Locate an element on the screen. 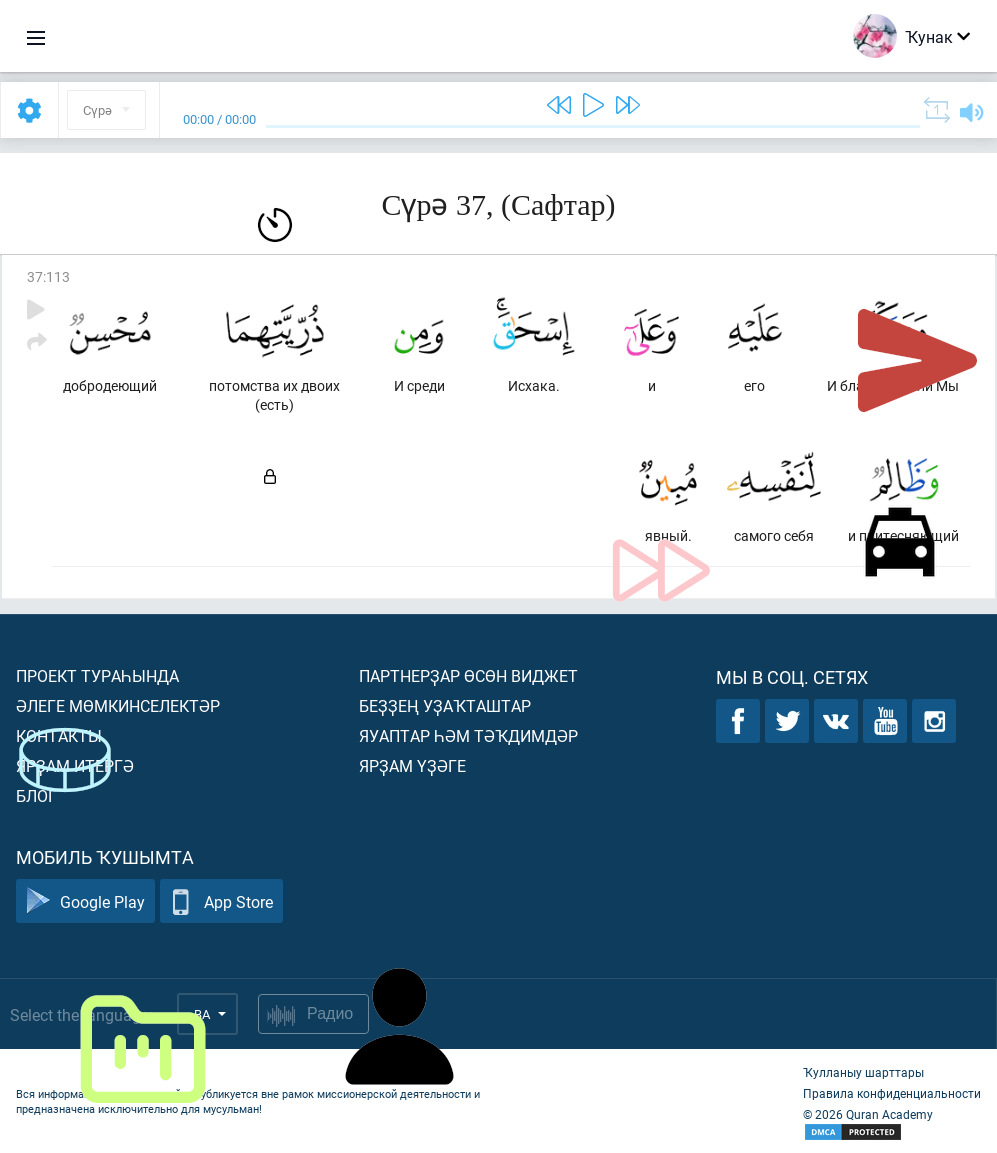  set a countdown timer is located at coordinates (275, 225).